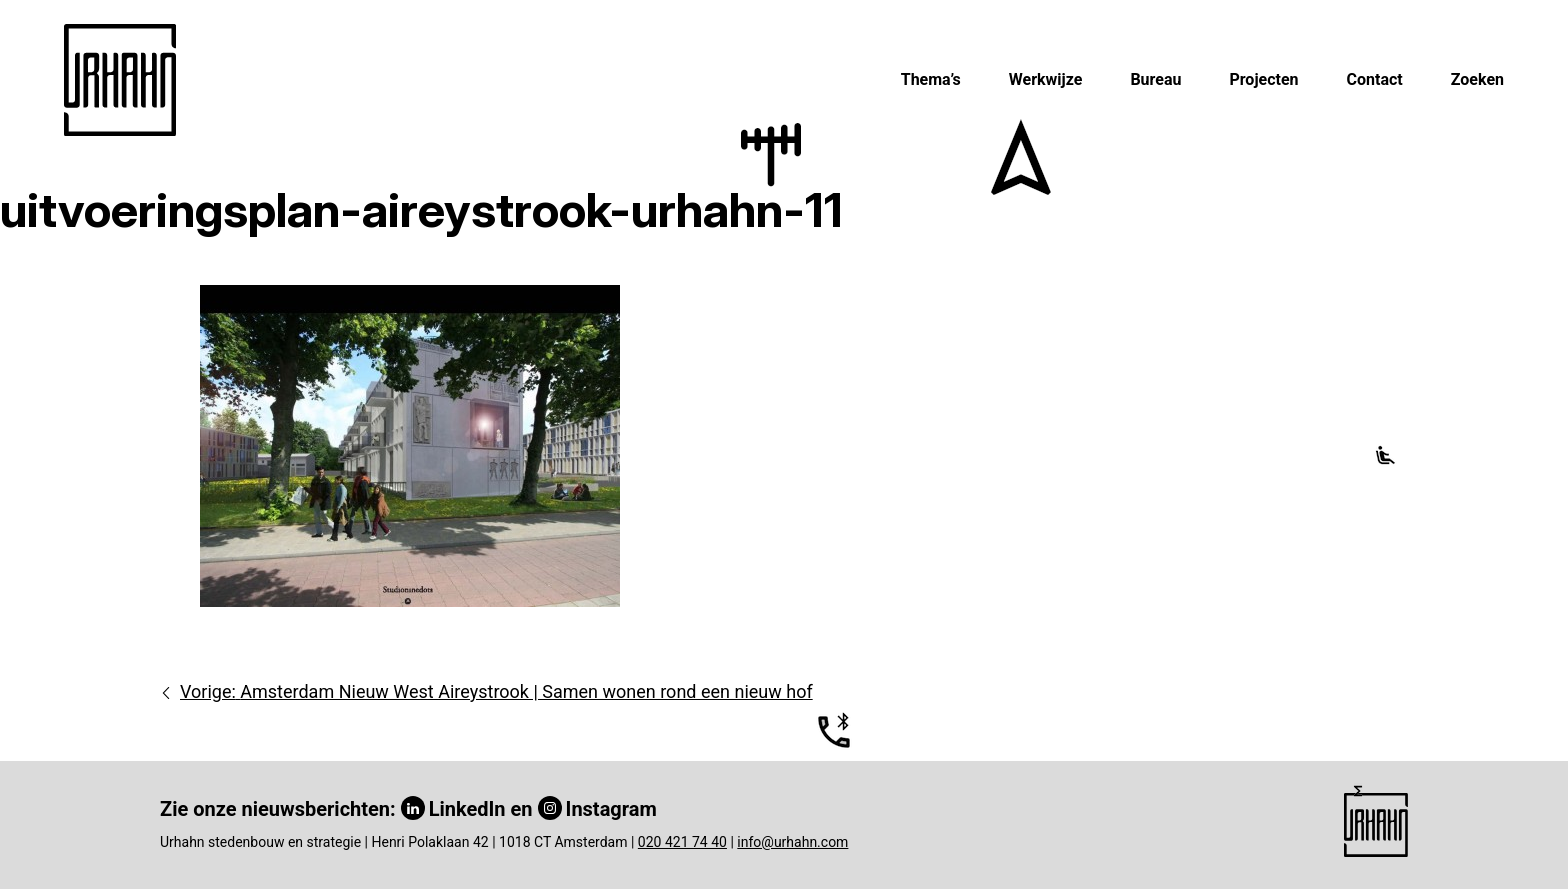  I want to click on select extra legroom seating option, so click(1385, 455).